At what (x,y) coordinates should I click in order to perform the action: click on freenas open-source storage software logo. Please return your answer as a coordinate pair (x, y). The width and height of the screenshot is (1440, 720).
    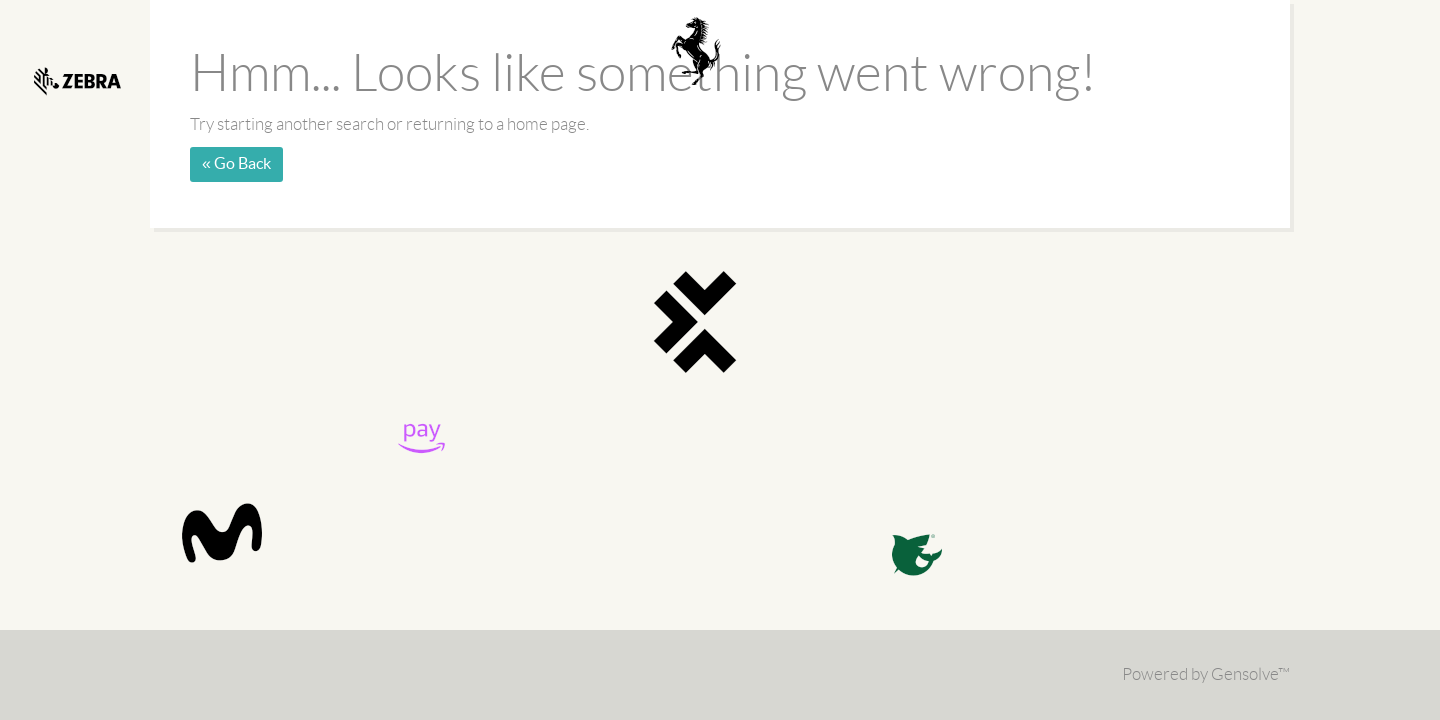
    Looking at the image, I should click on (917, 555).